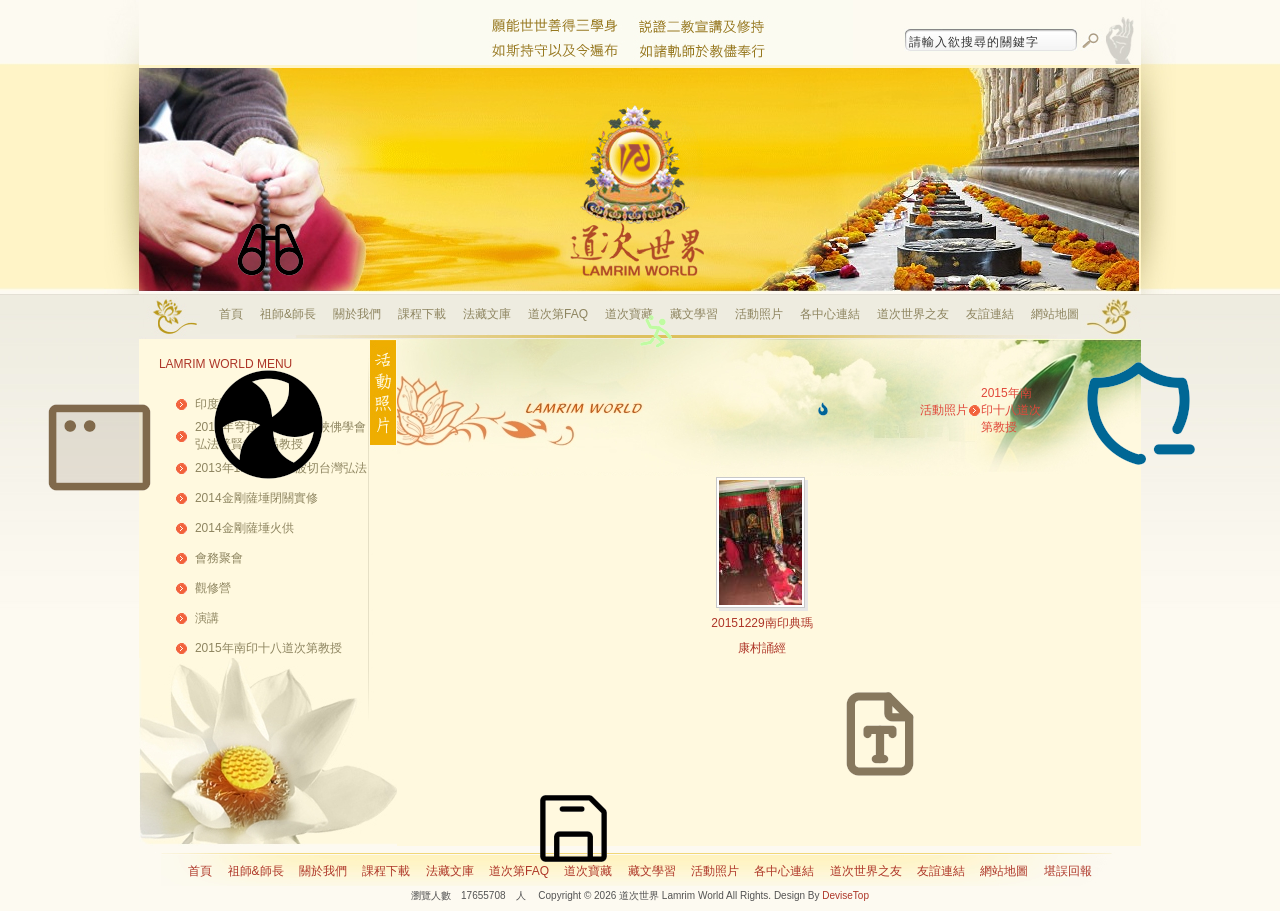  What do you see at coordinates (655, 330) in the screenshot?
I see `access handball game or sports activity` at bounding box center [655, 330].